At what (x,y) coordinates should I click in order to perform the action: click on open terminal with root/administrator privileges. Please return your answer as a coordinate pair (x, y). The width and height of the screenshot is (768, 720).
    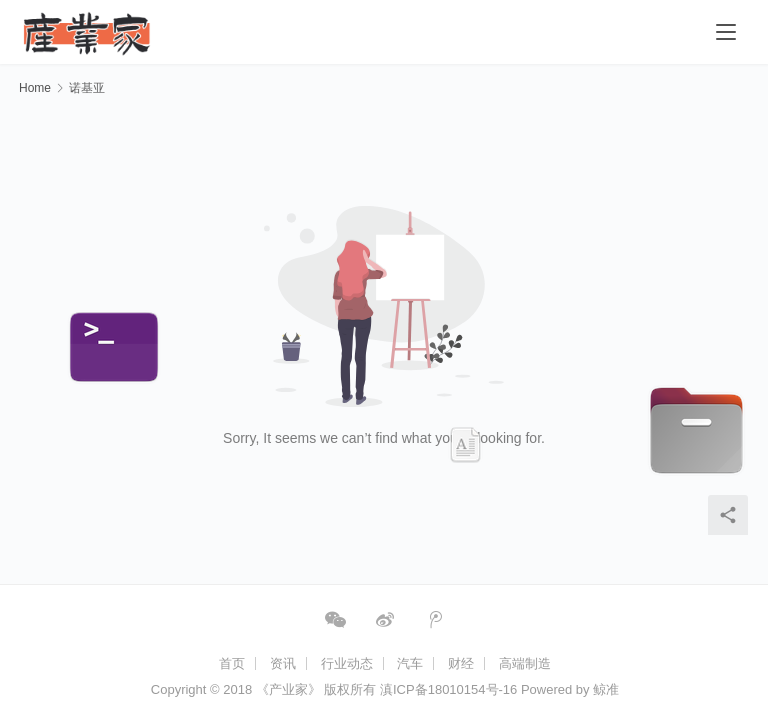
    Looking at the image, I should click on (114, 347).